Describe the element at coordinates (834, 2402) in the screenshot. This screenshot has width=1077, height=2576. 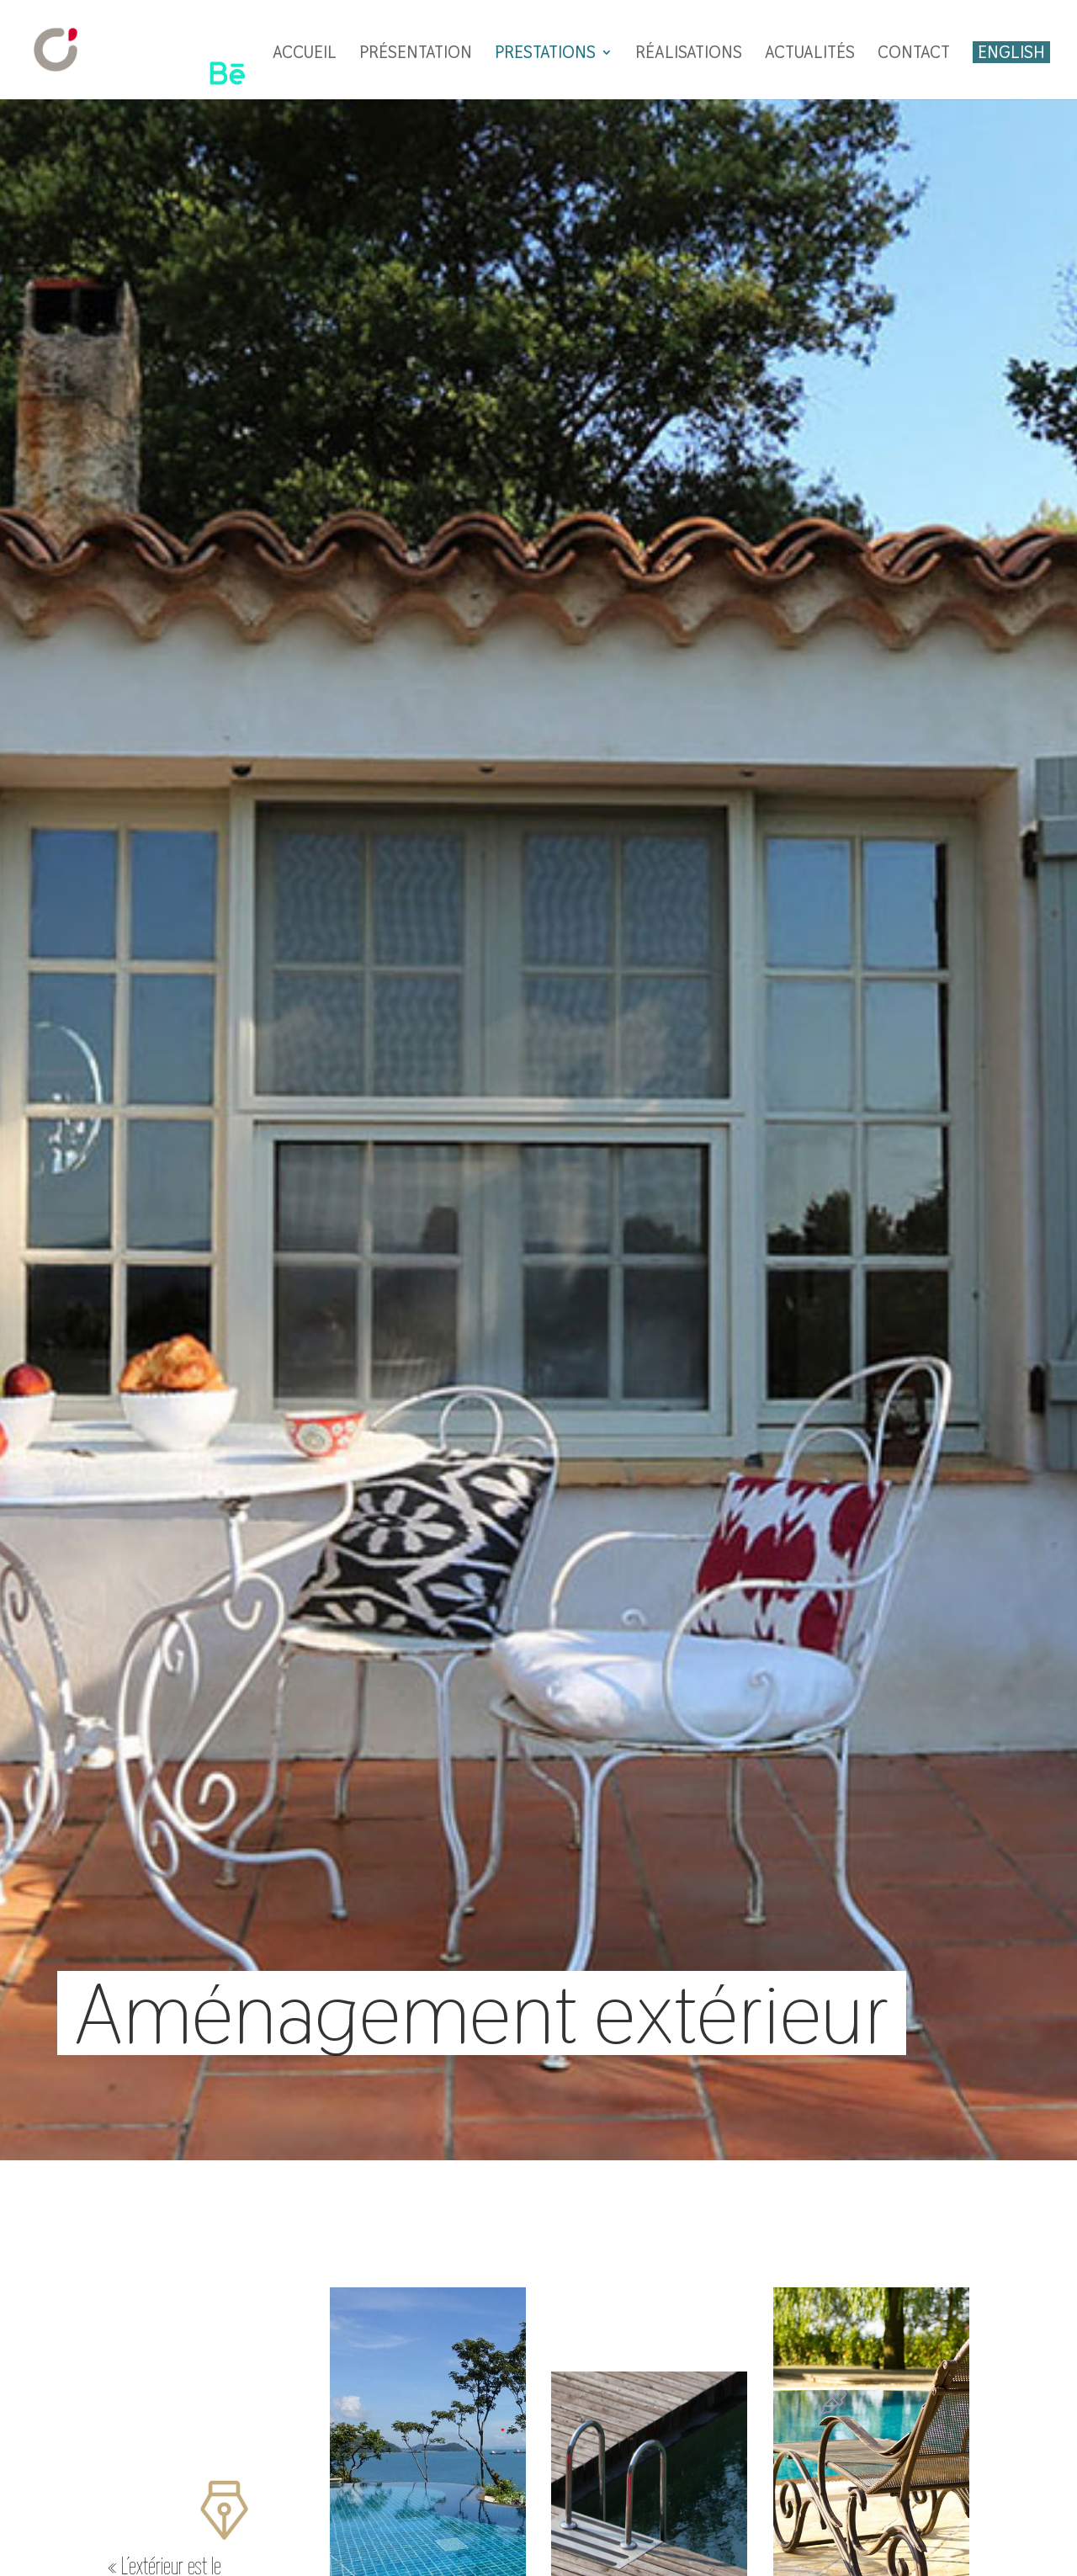
I see `sample a color from the canvas` at that location.